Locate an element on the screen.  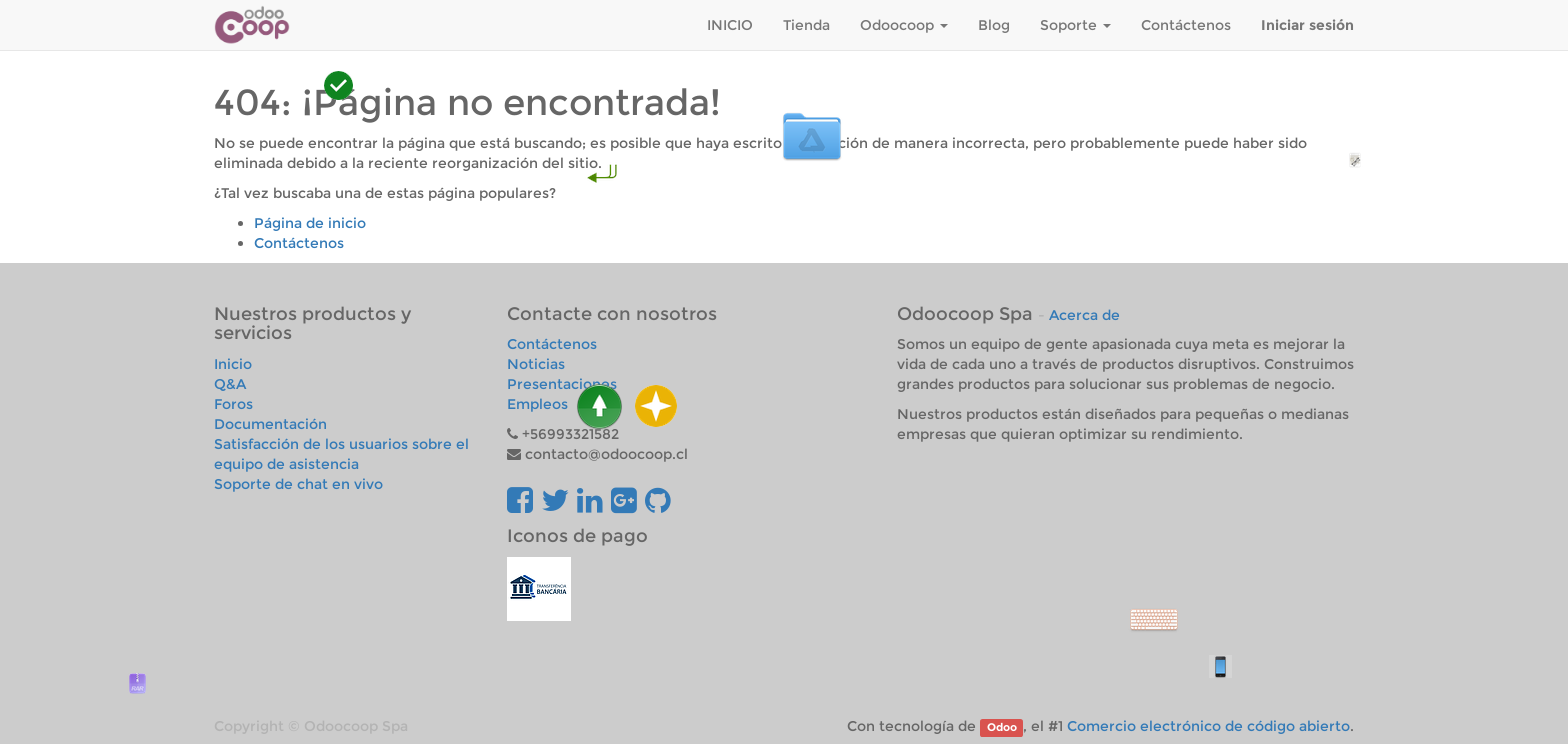
open documents viewer app is located at coordinates (1355, 160).